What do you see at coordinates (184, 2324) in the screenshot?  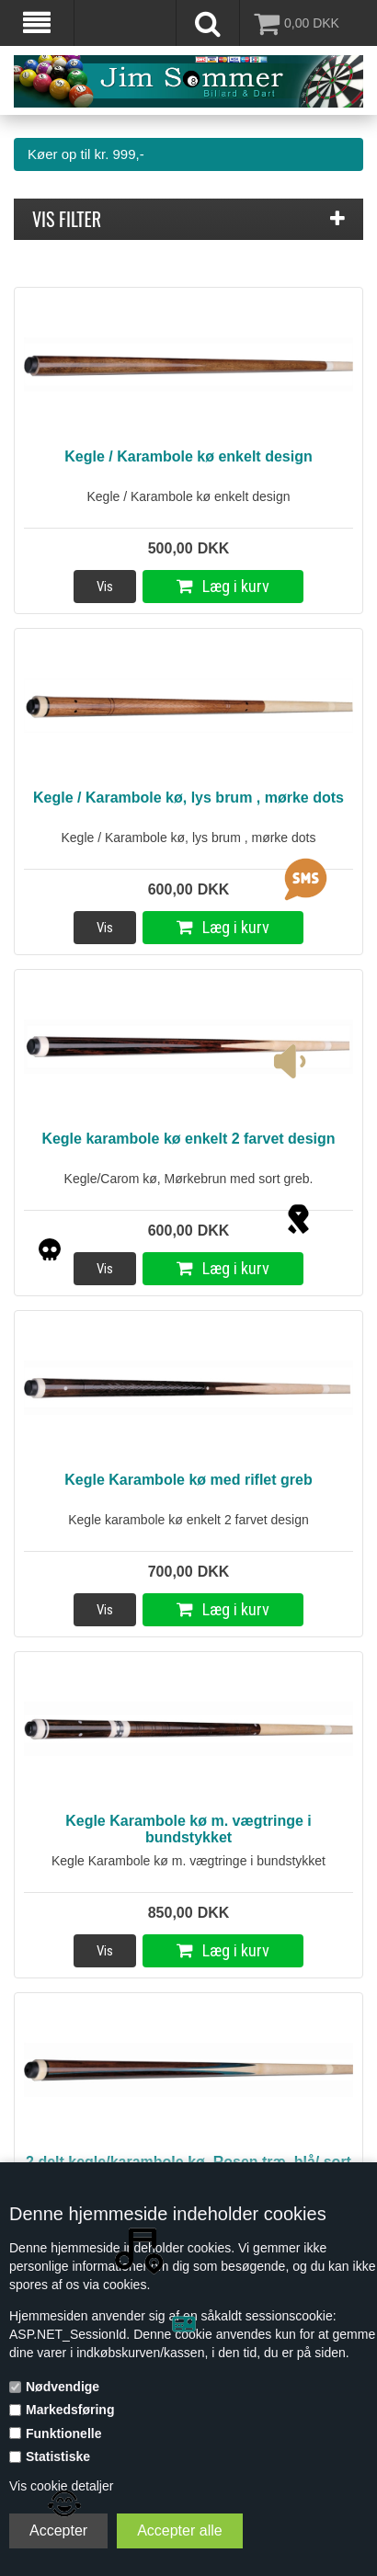 I see `view digital tachograph or driving recorder data` at bounding box center [184, 2324].